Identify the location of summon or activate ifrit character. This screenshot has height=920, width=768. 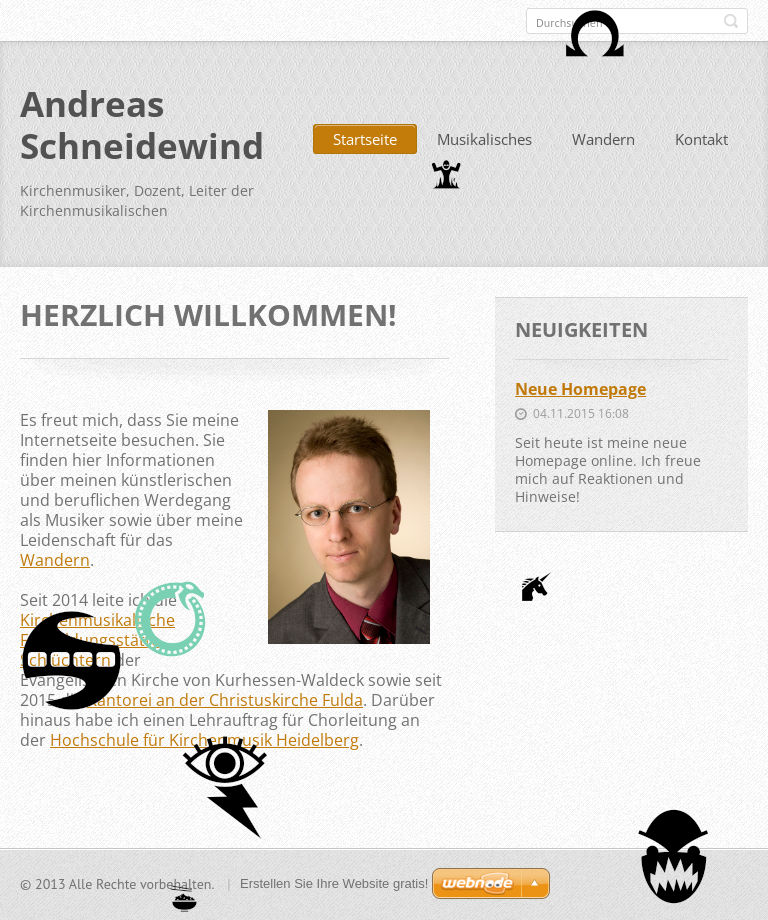
(446, 174).